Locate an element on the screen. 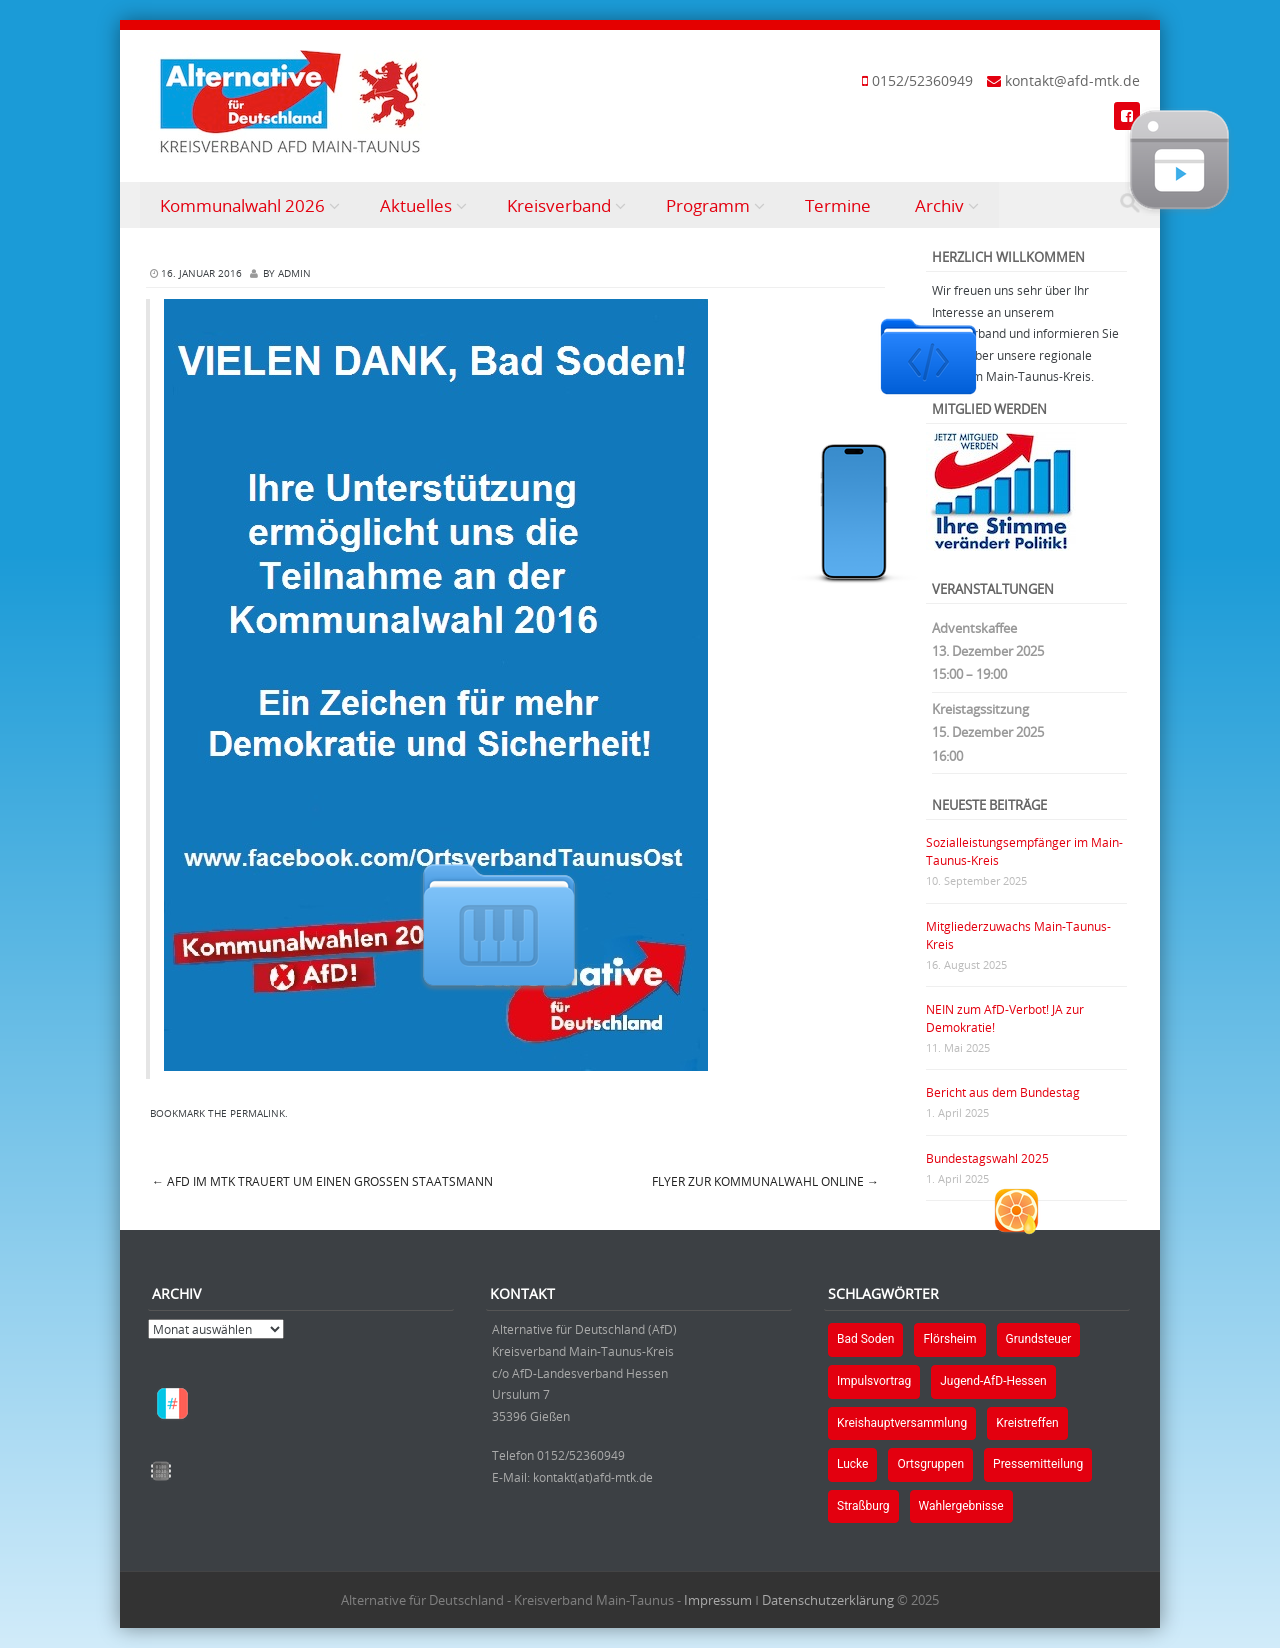  firmware file or binary data is located at coordinates (161, 1471).